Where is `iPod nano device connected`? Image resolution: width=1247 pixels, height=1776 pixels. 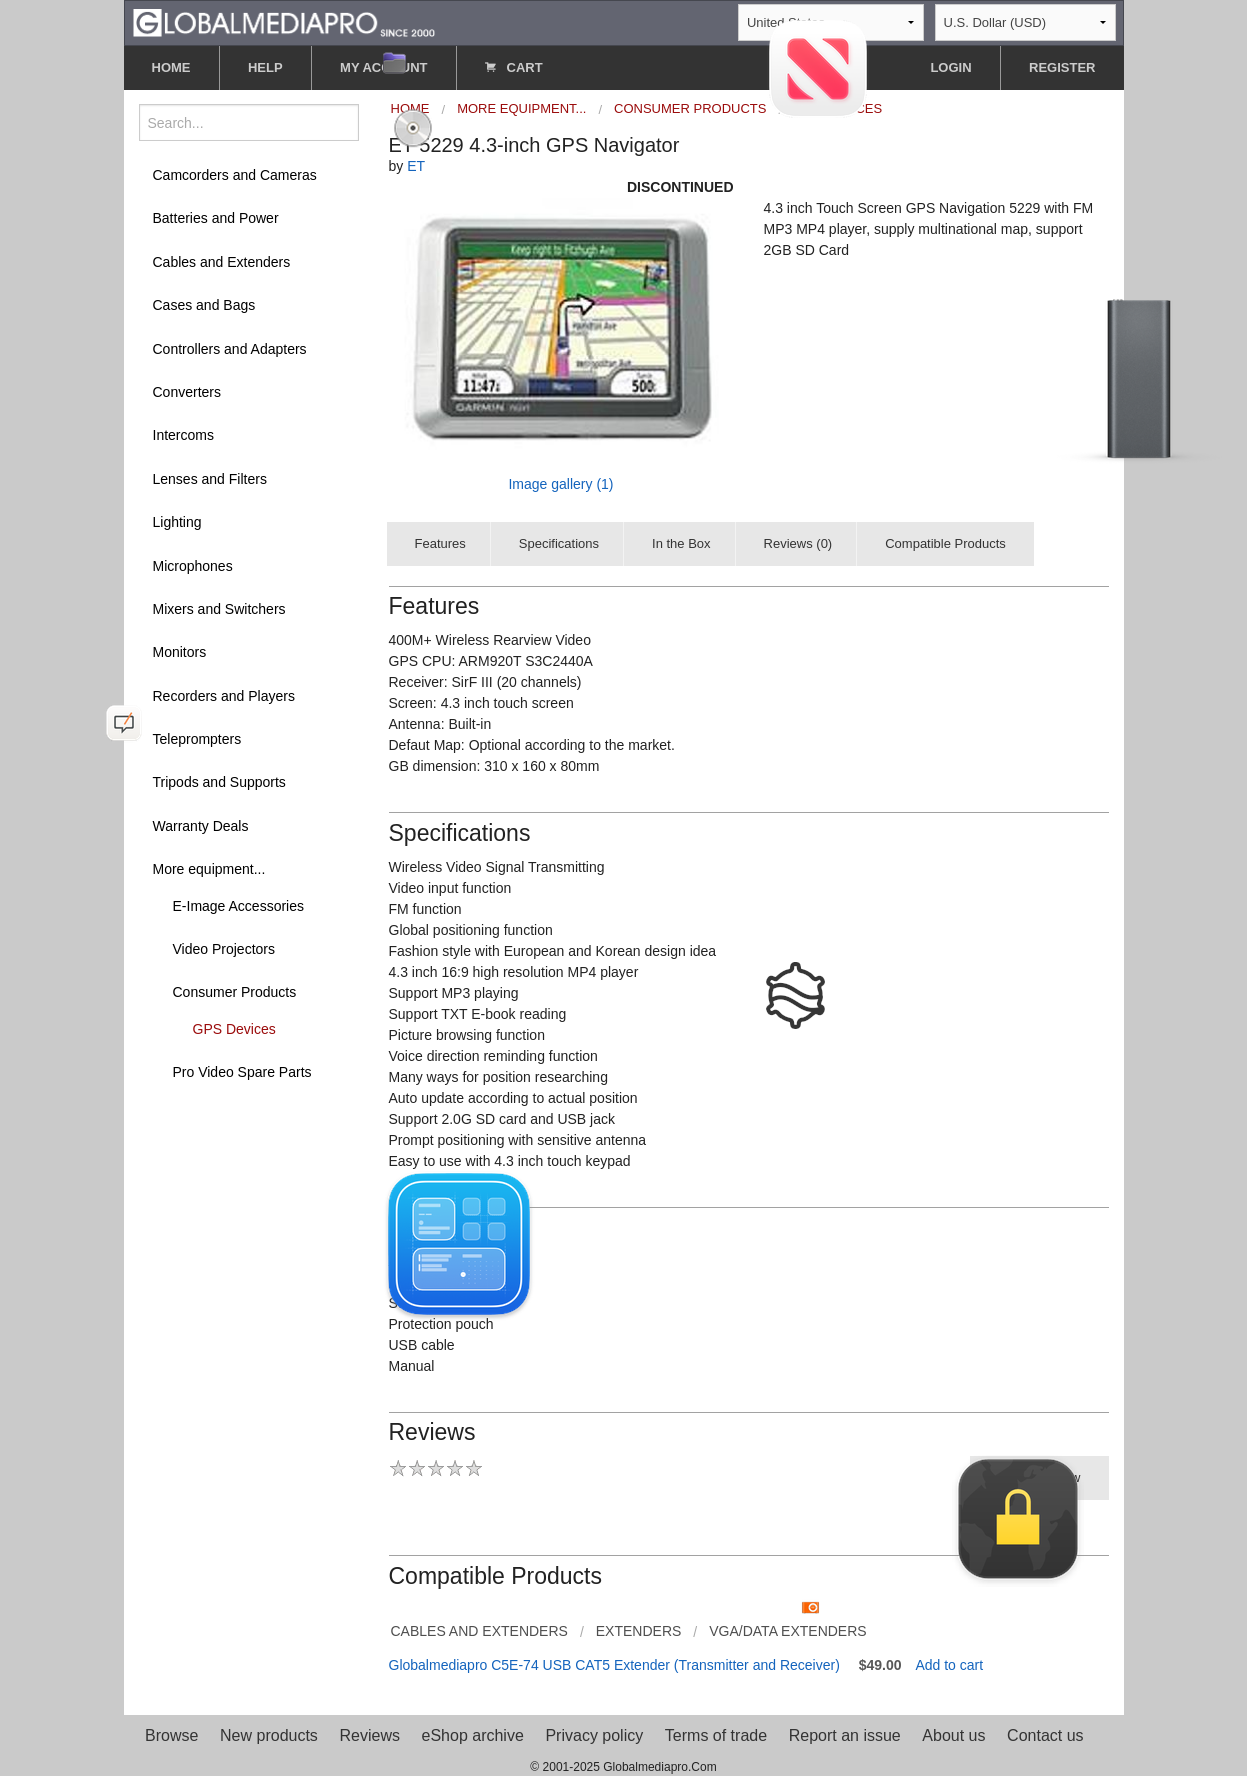
iPod nano device connected is located at coordinates (1139, 382).